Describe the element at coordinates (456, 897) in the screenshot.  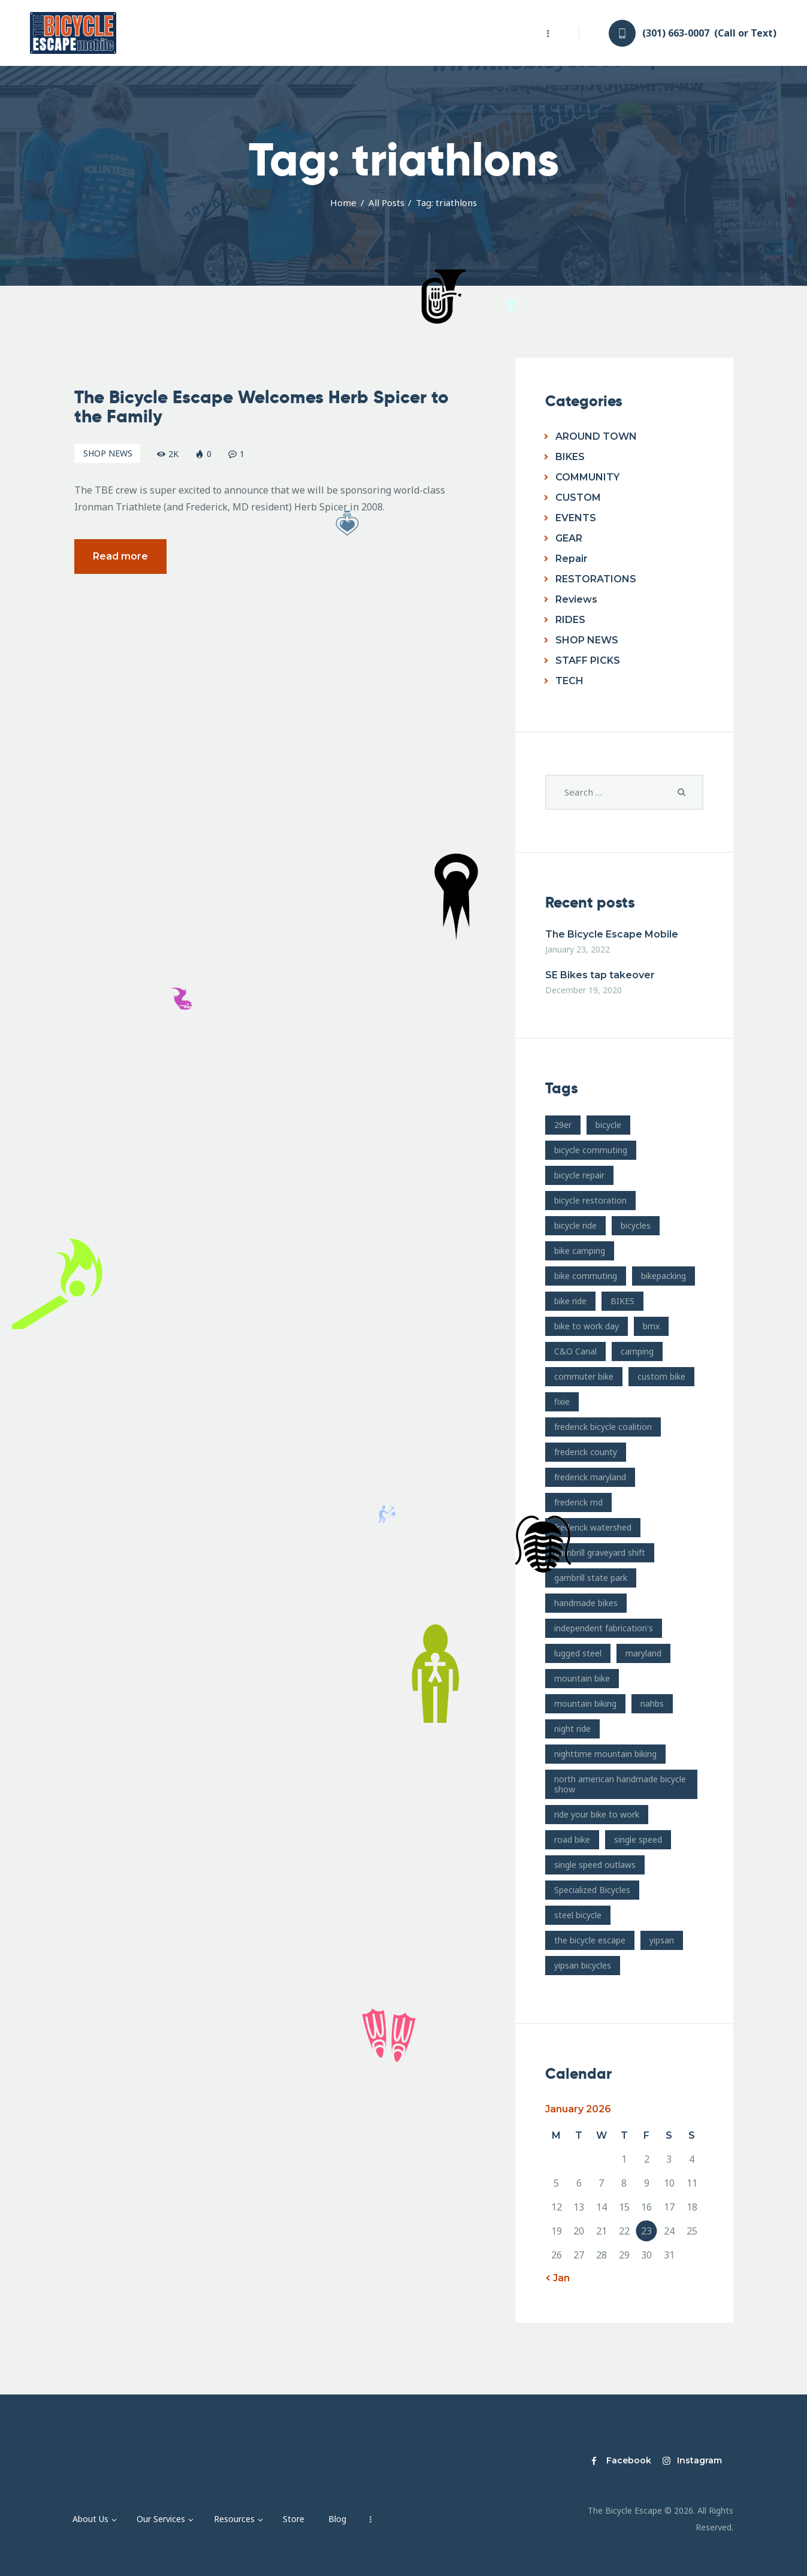
I see `trigger an explosion or blast effect` at that location.